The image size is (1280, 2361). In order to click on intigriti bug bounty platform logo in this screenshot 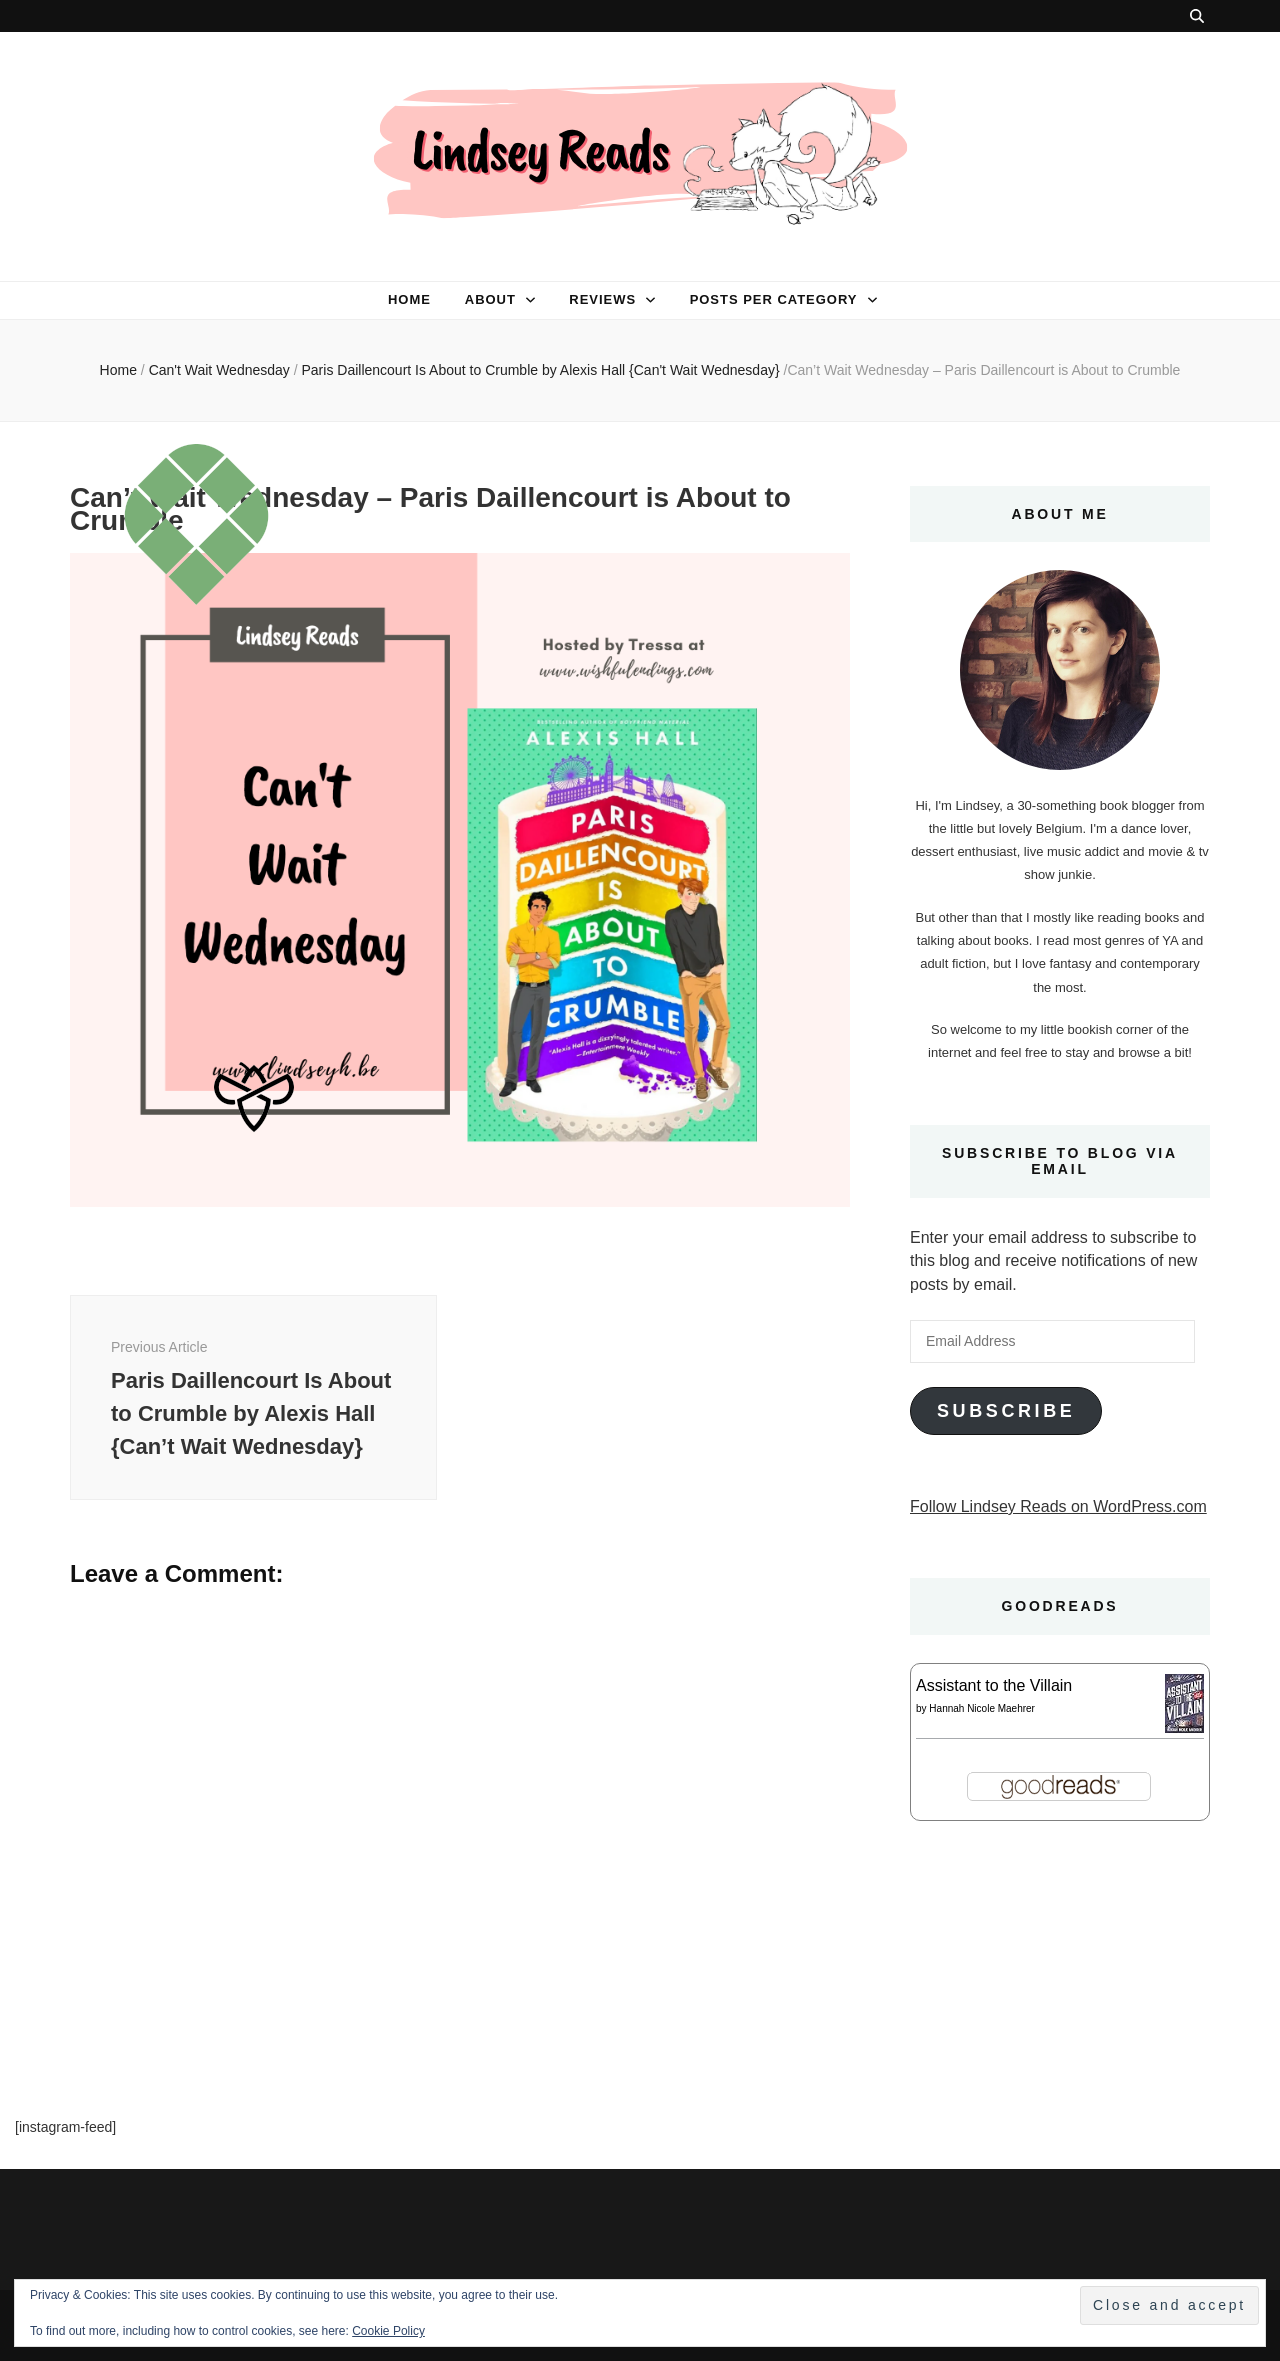, I will do `click(254, 1097)`.